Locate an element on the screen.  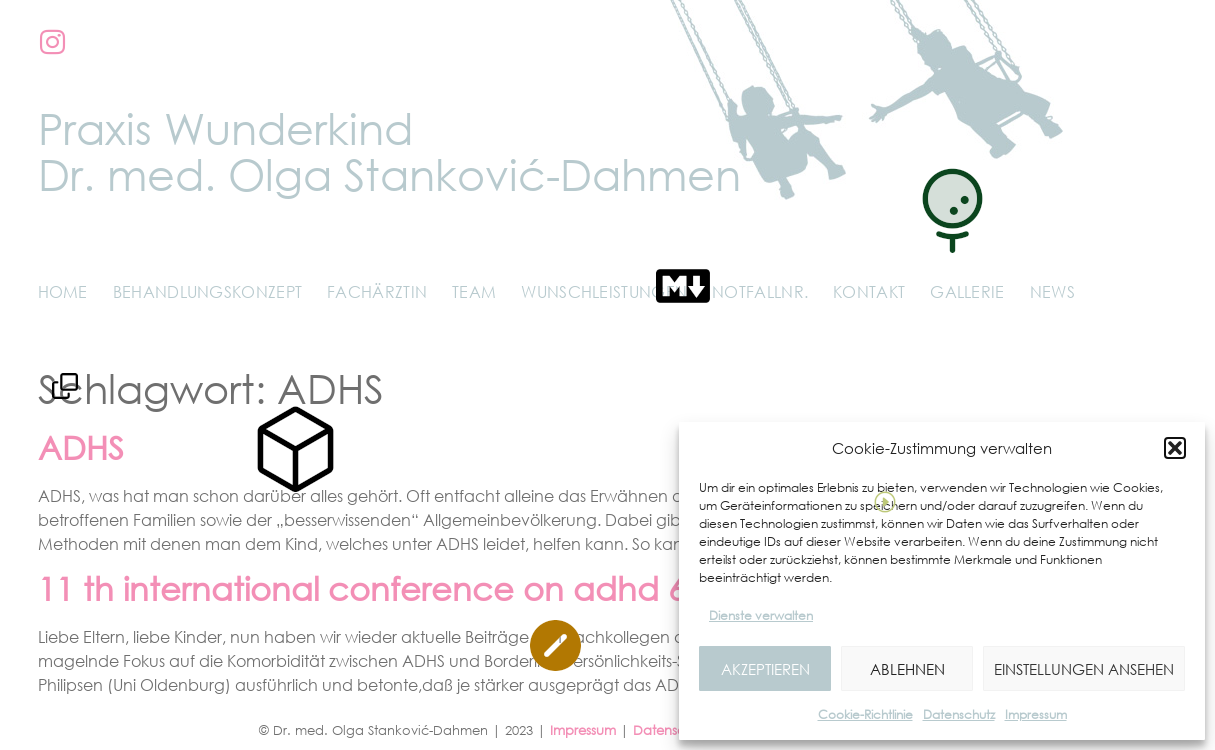
copy to clipboard is located at coordinates (65, 386).